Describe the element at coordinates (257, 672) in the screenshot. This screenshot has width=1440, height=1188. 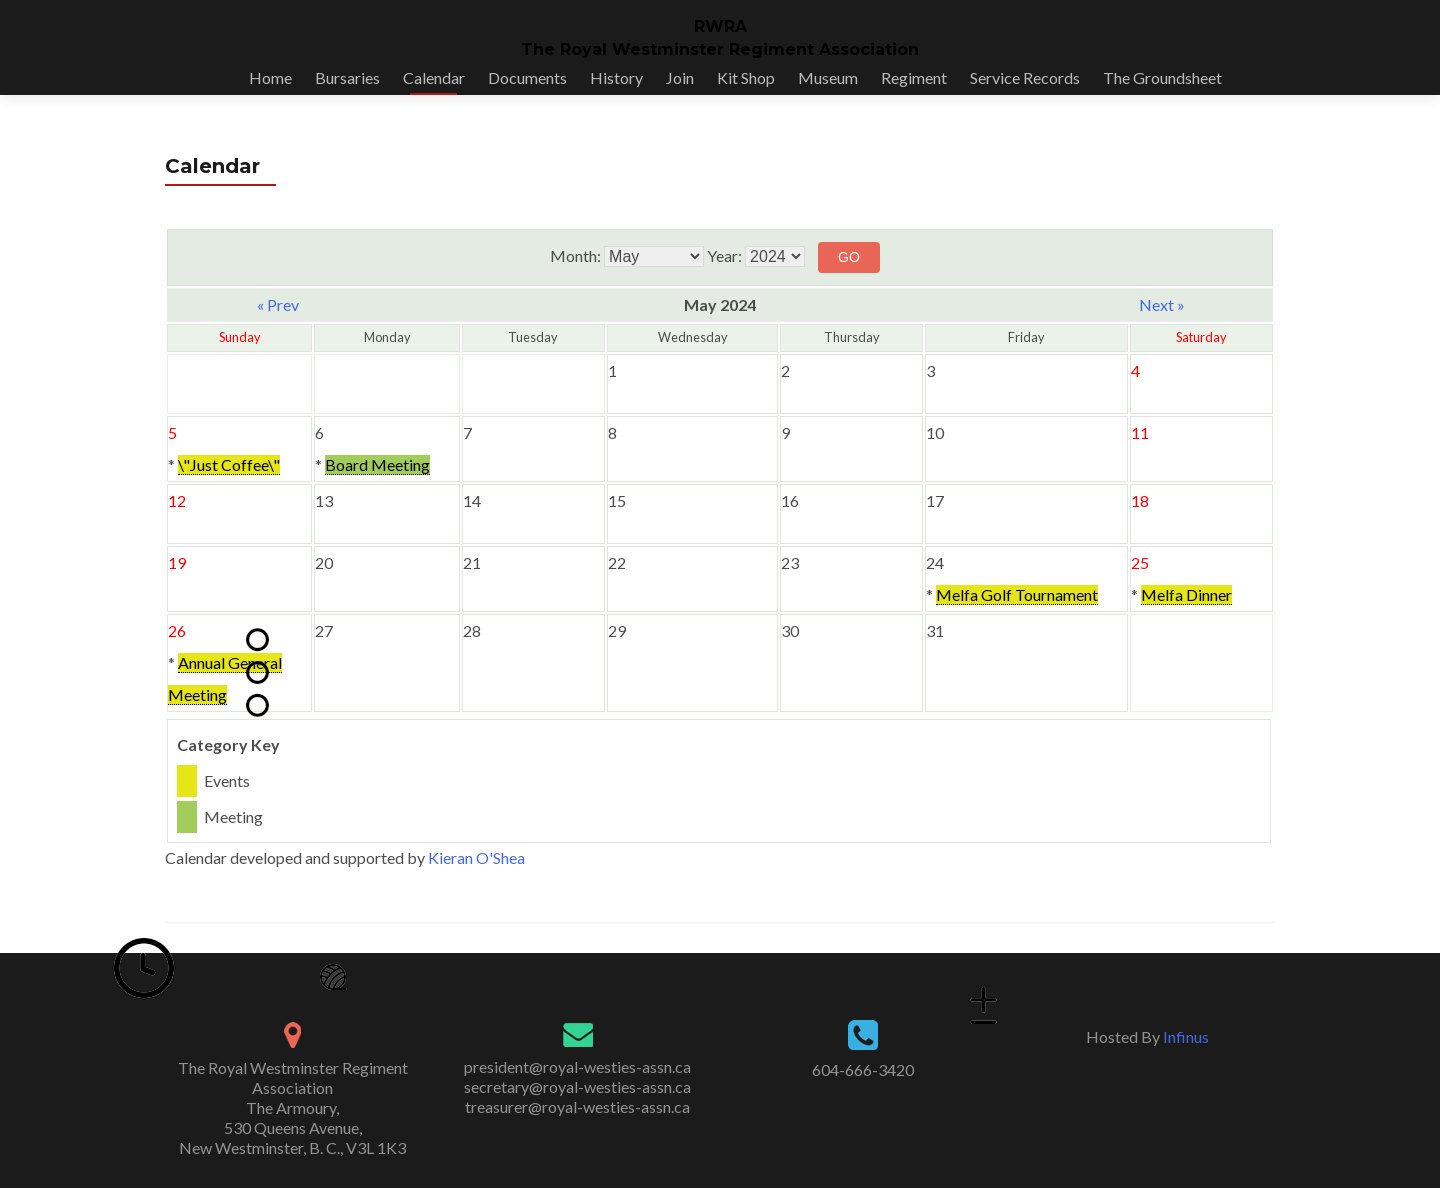
I see `open more options menu` at that location.